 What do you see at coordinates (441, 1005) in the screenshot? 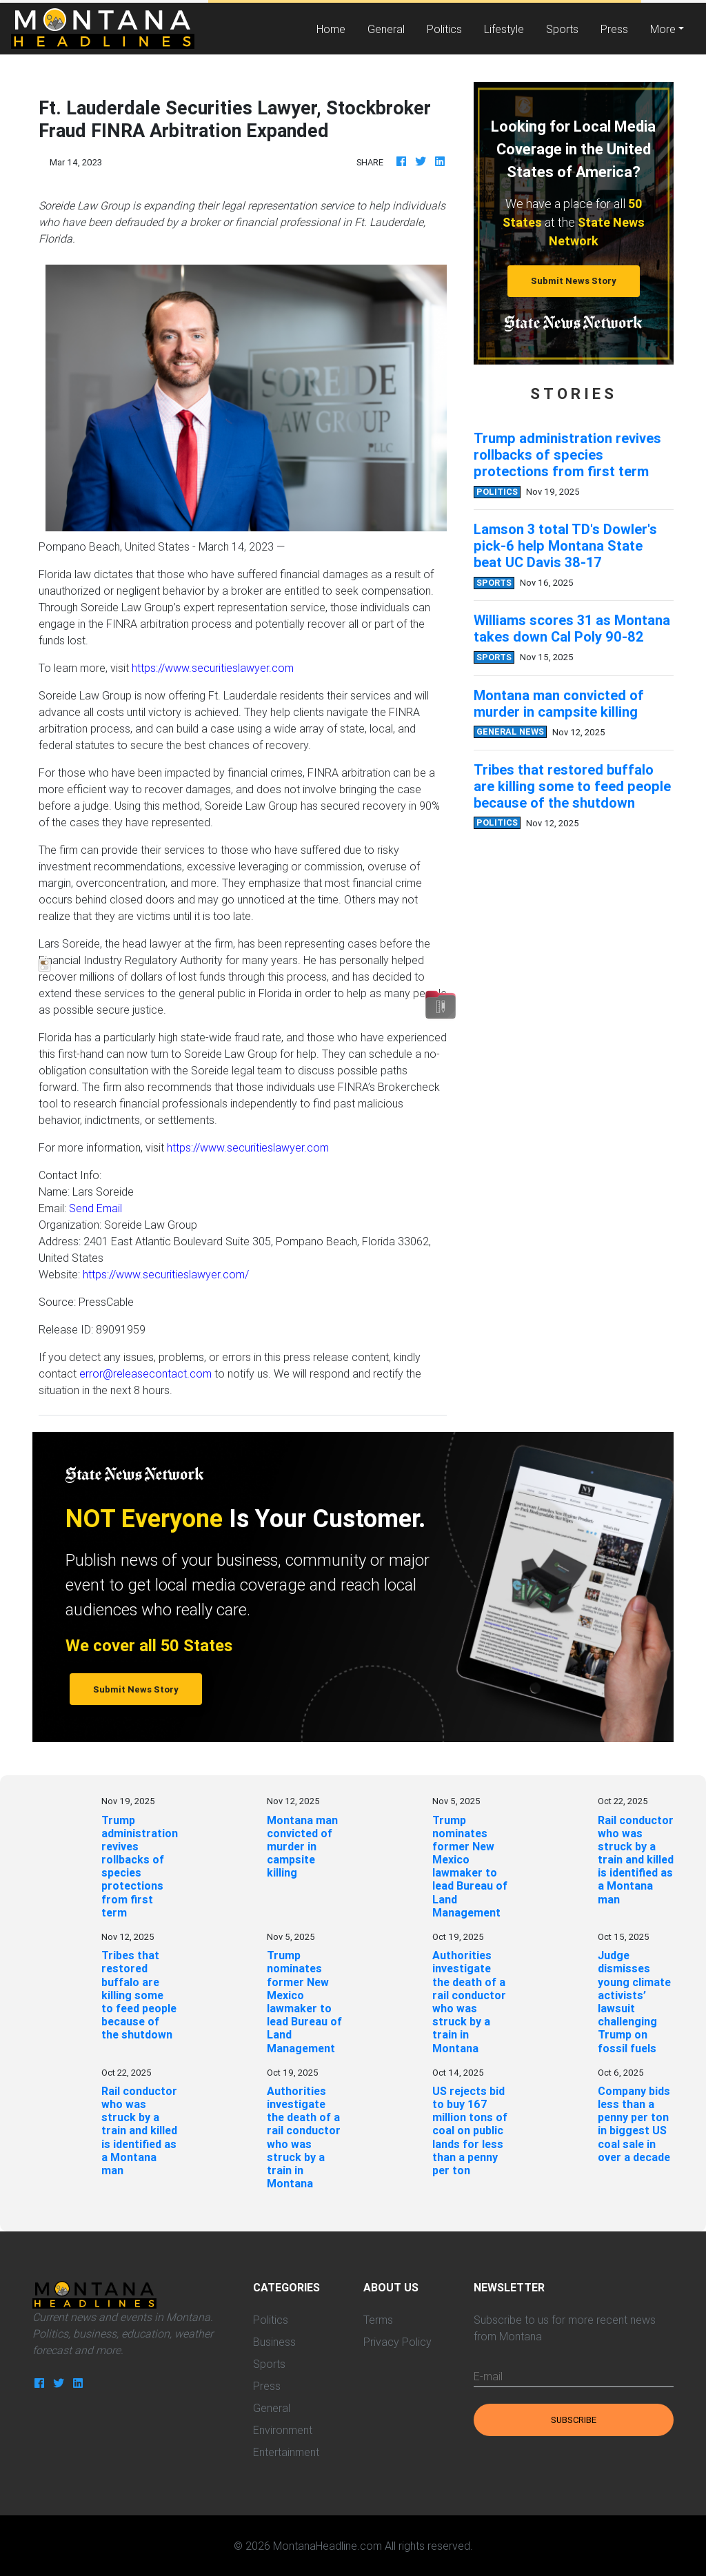
I see `open templates folder` at bounding box center [441, 1005].